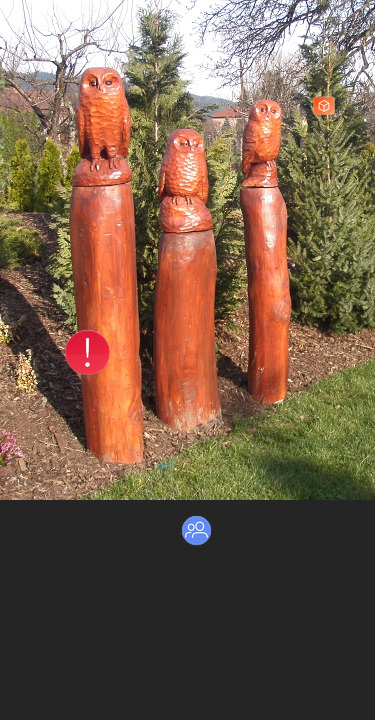  Describe the element at coordinates (196, 530) in the screenshot. I see `switch user account` at that location.